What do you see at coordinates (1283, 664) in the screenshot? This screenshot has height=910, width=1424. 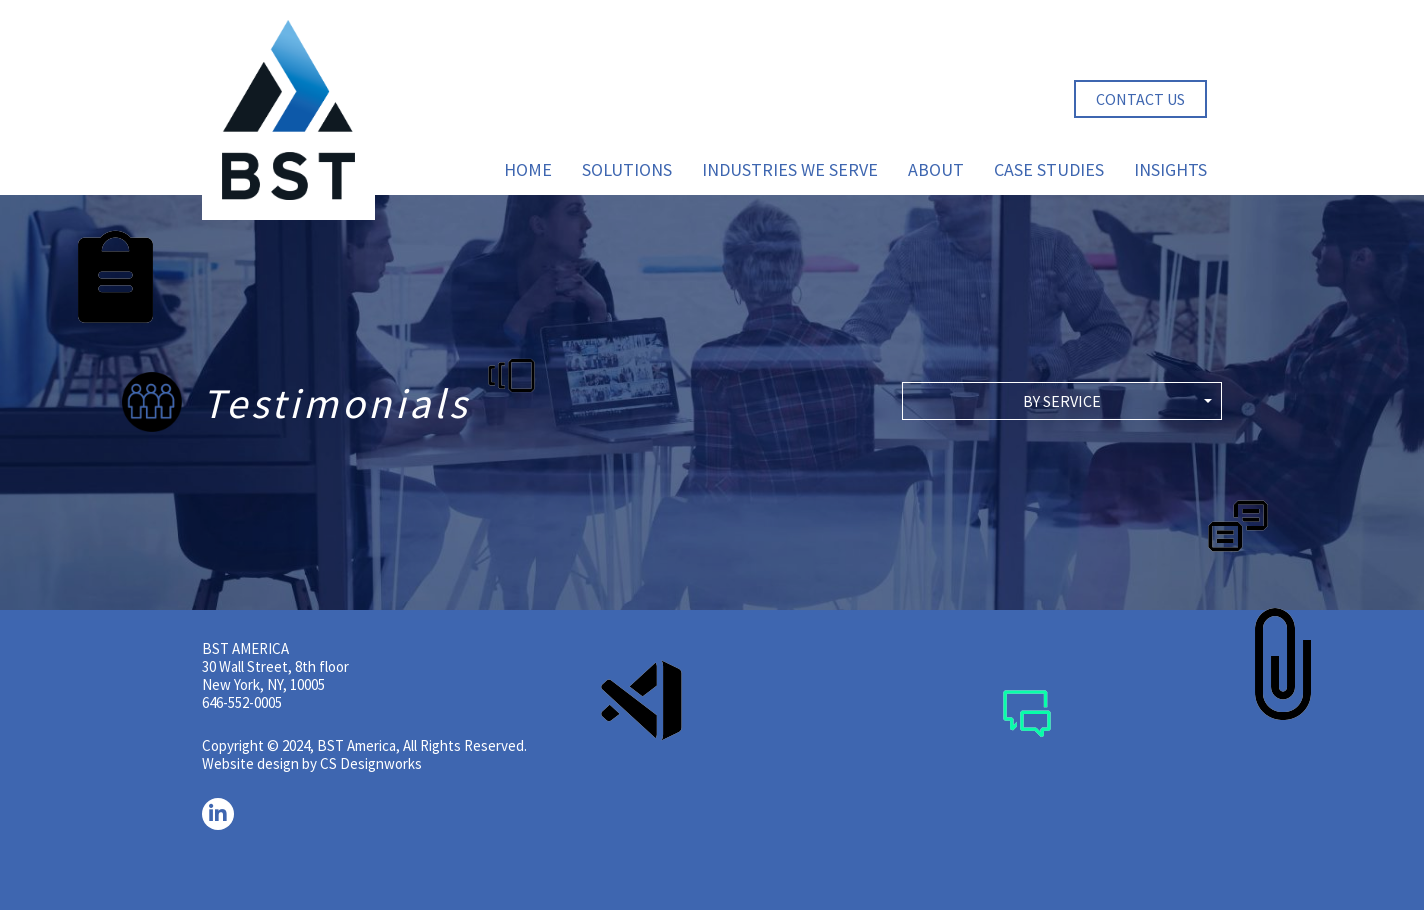 I see `attach a file to your message` at bounding box center [1283, 664].